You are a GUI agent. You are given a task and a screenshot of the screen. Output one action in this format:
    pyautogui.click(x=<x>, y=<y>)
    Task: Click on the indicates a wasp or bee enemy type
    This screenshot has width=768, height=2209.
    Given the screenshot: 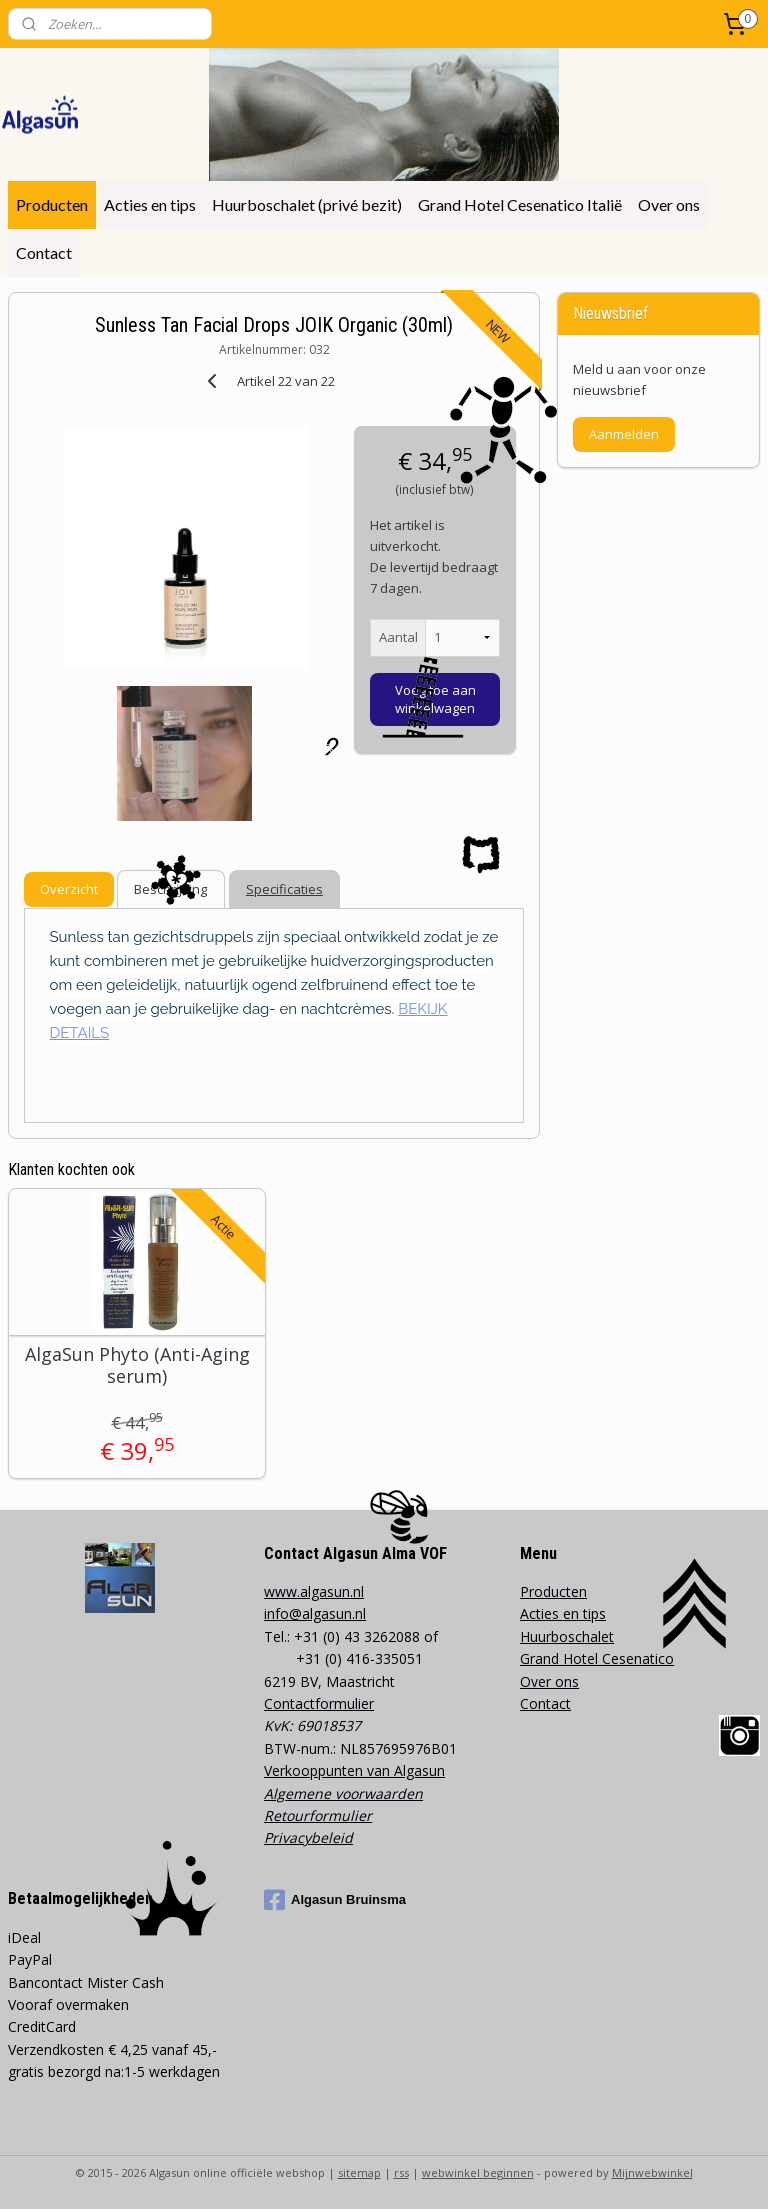 What is the action you would take?
    pyautogui.click(x=399, y=1516)
    